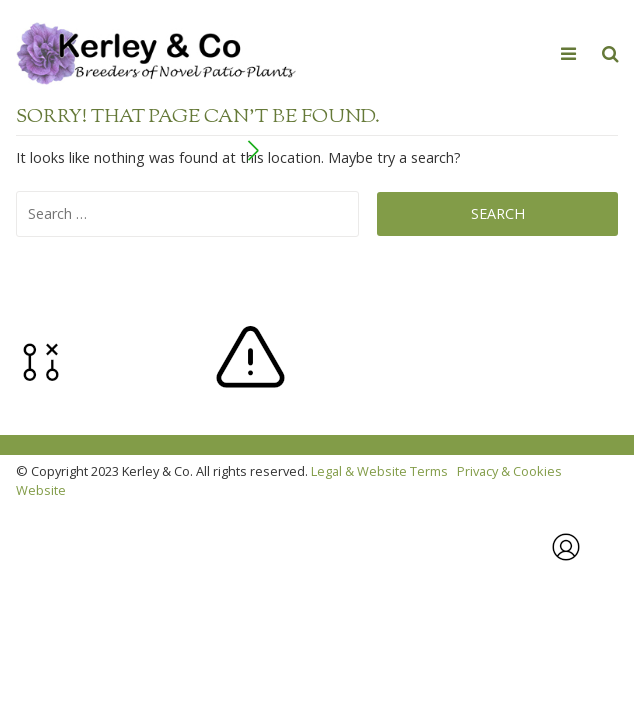  What do you see at coordinates (252, 150) in the screenshot?
I see `navigate to the next item or page` at bounding box center [252, 150].